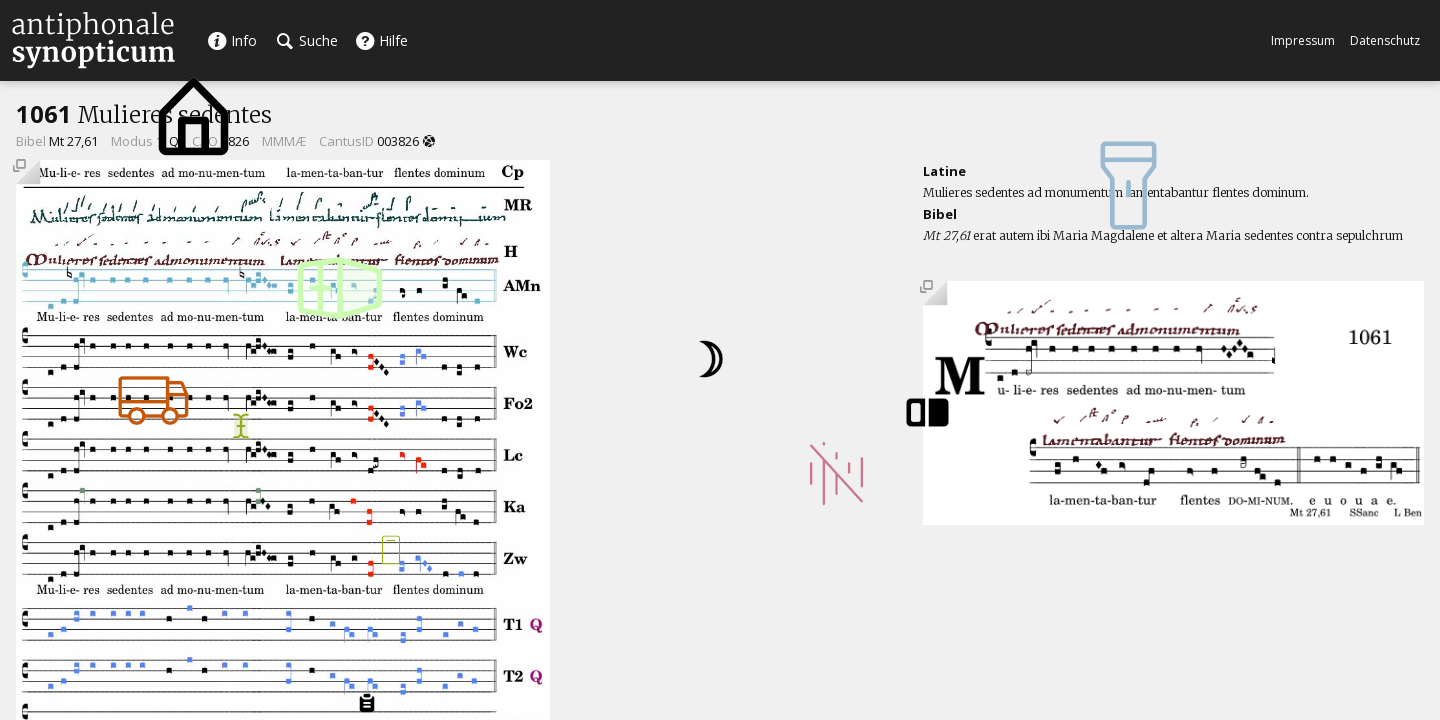 This screenshot has height=720, width=1440. I want to click on toggle dark mode or night theme, so click(710, 359).